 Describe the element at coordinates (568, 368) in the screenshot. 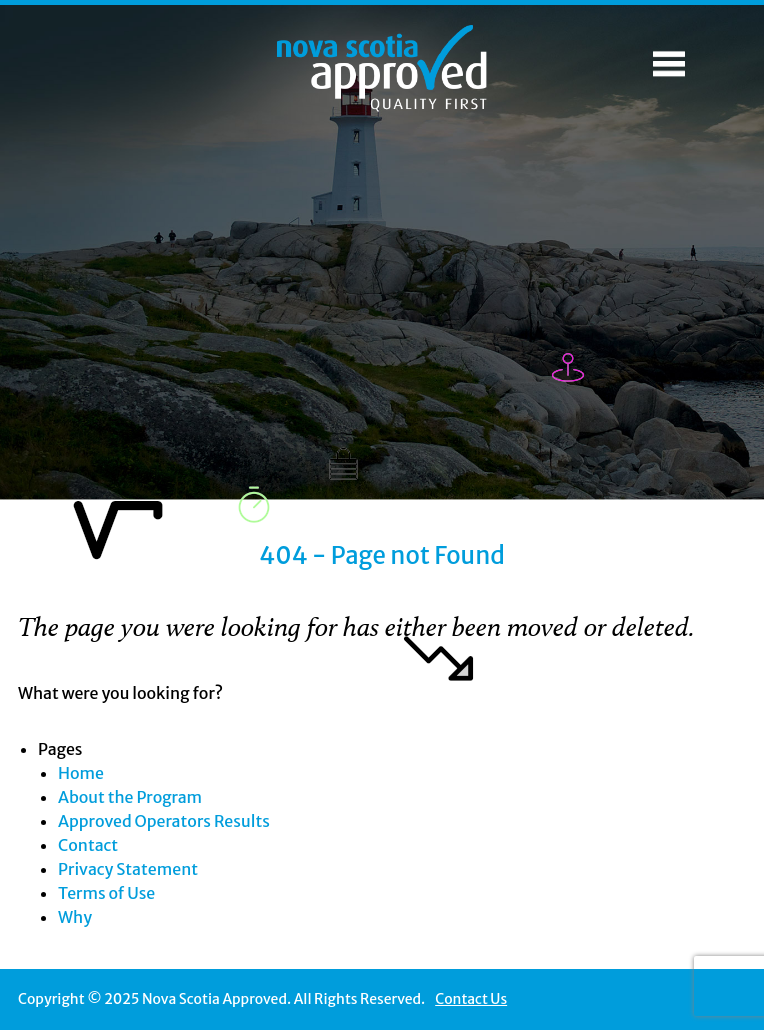

I see `mark a location on the map` at that location.